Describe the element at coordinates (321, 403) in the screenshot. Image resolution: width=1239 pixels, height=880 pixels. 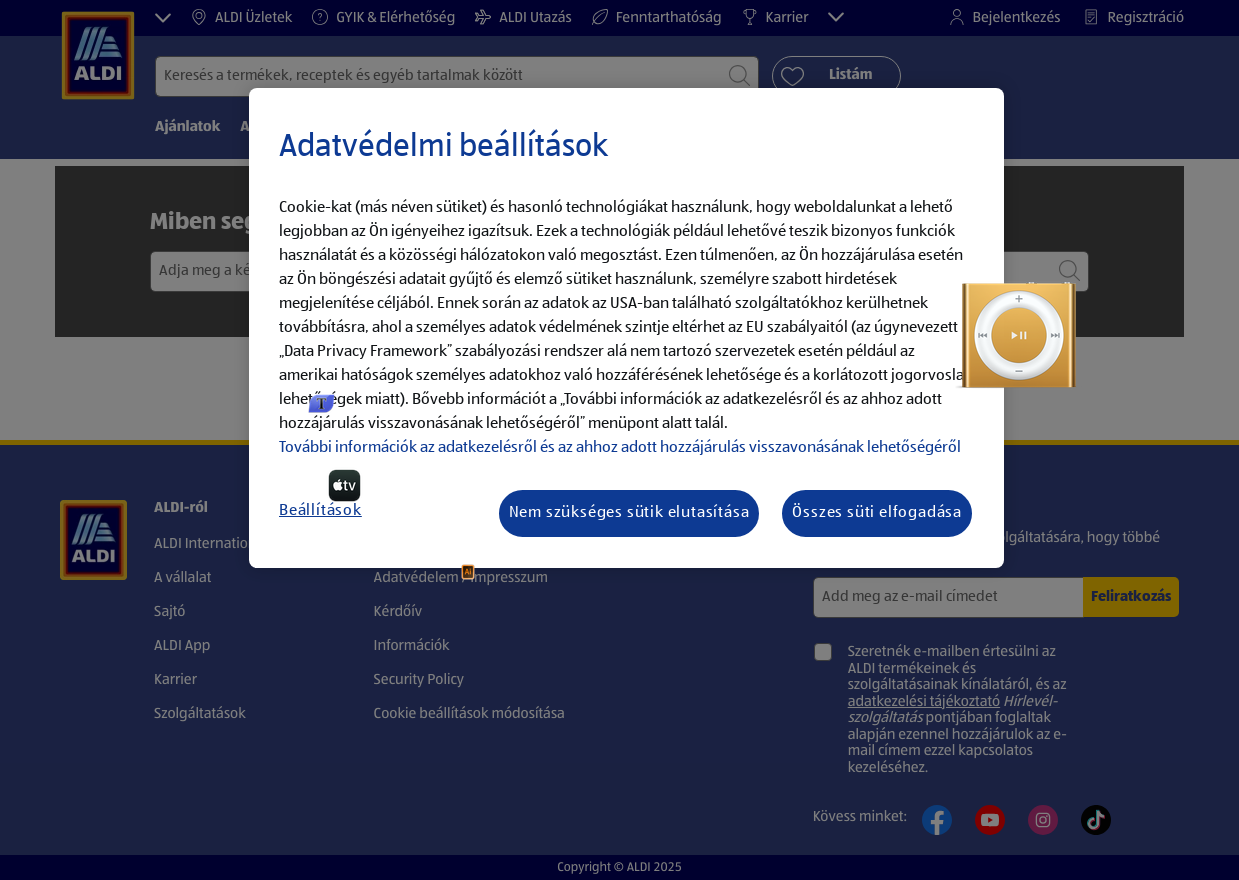
I see `access text style library in iMovie` at that location.